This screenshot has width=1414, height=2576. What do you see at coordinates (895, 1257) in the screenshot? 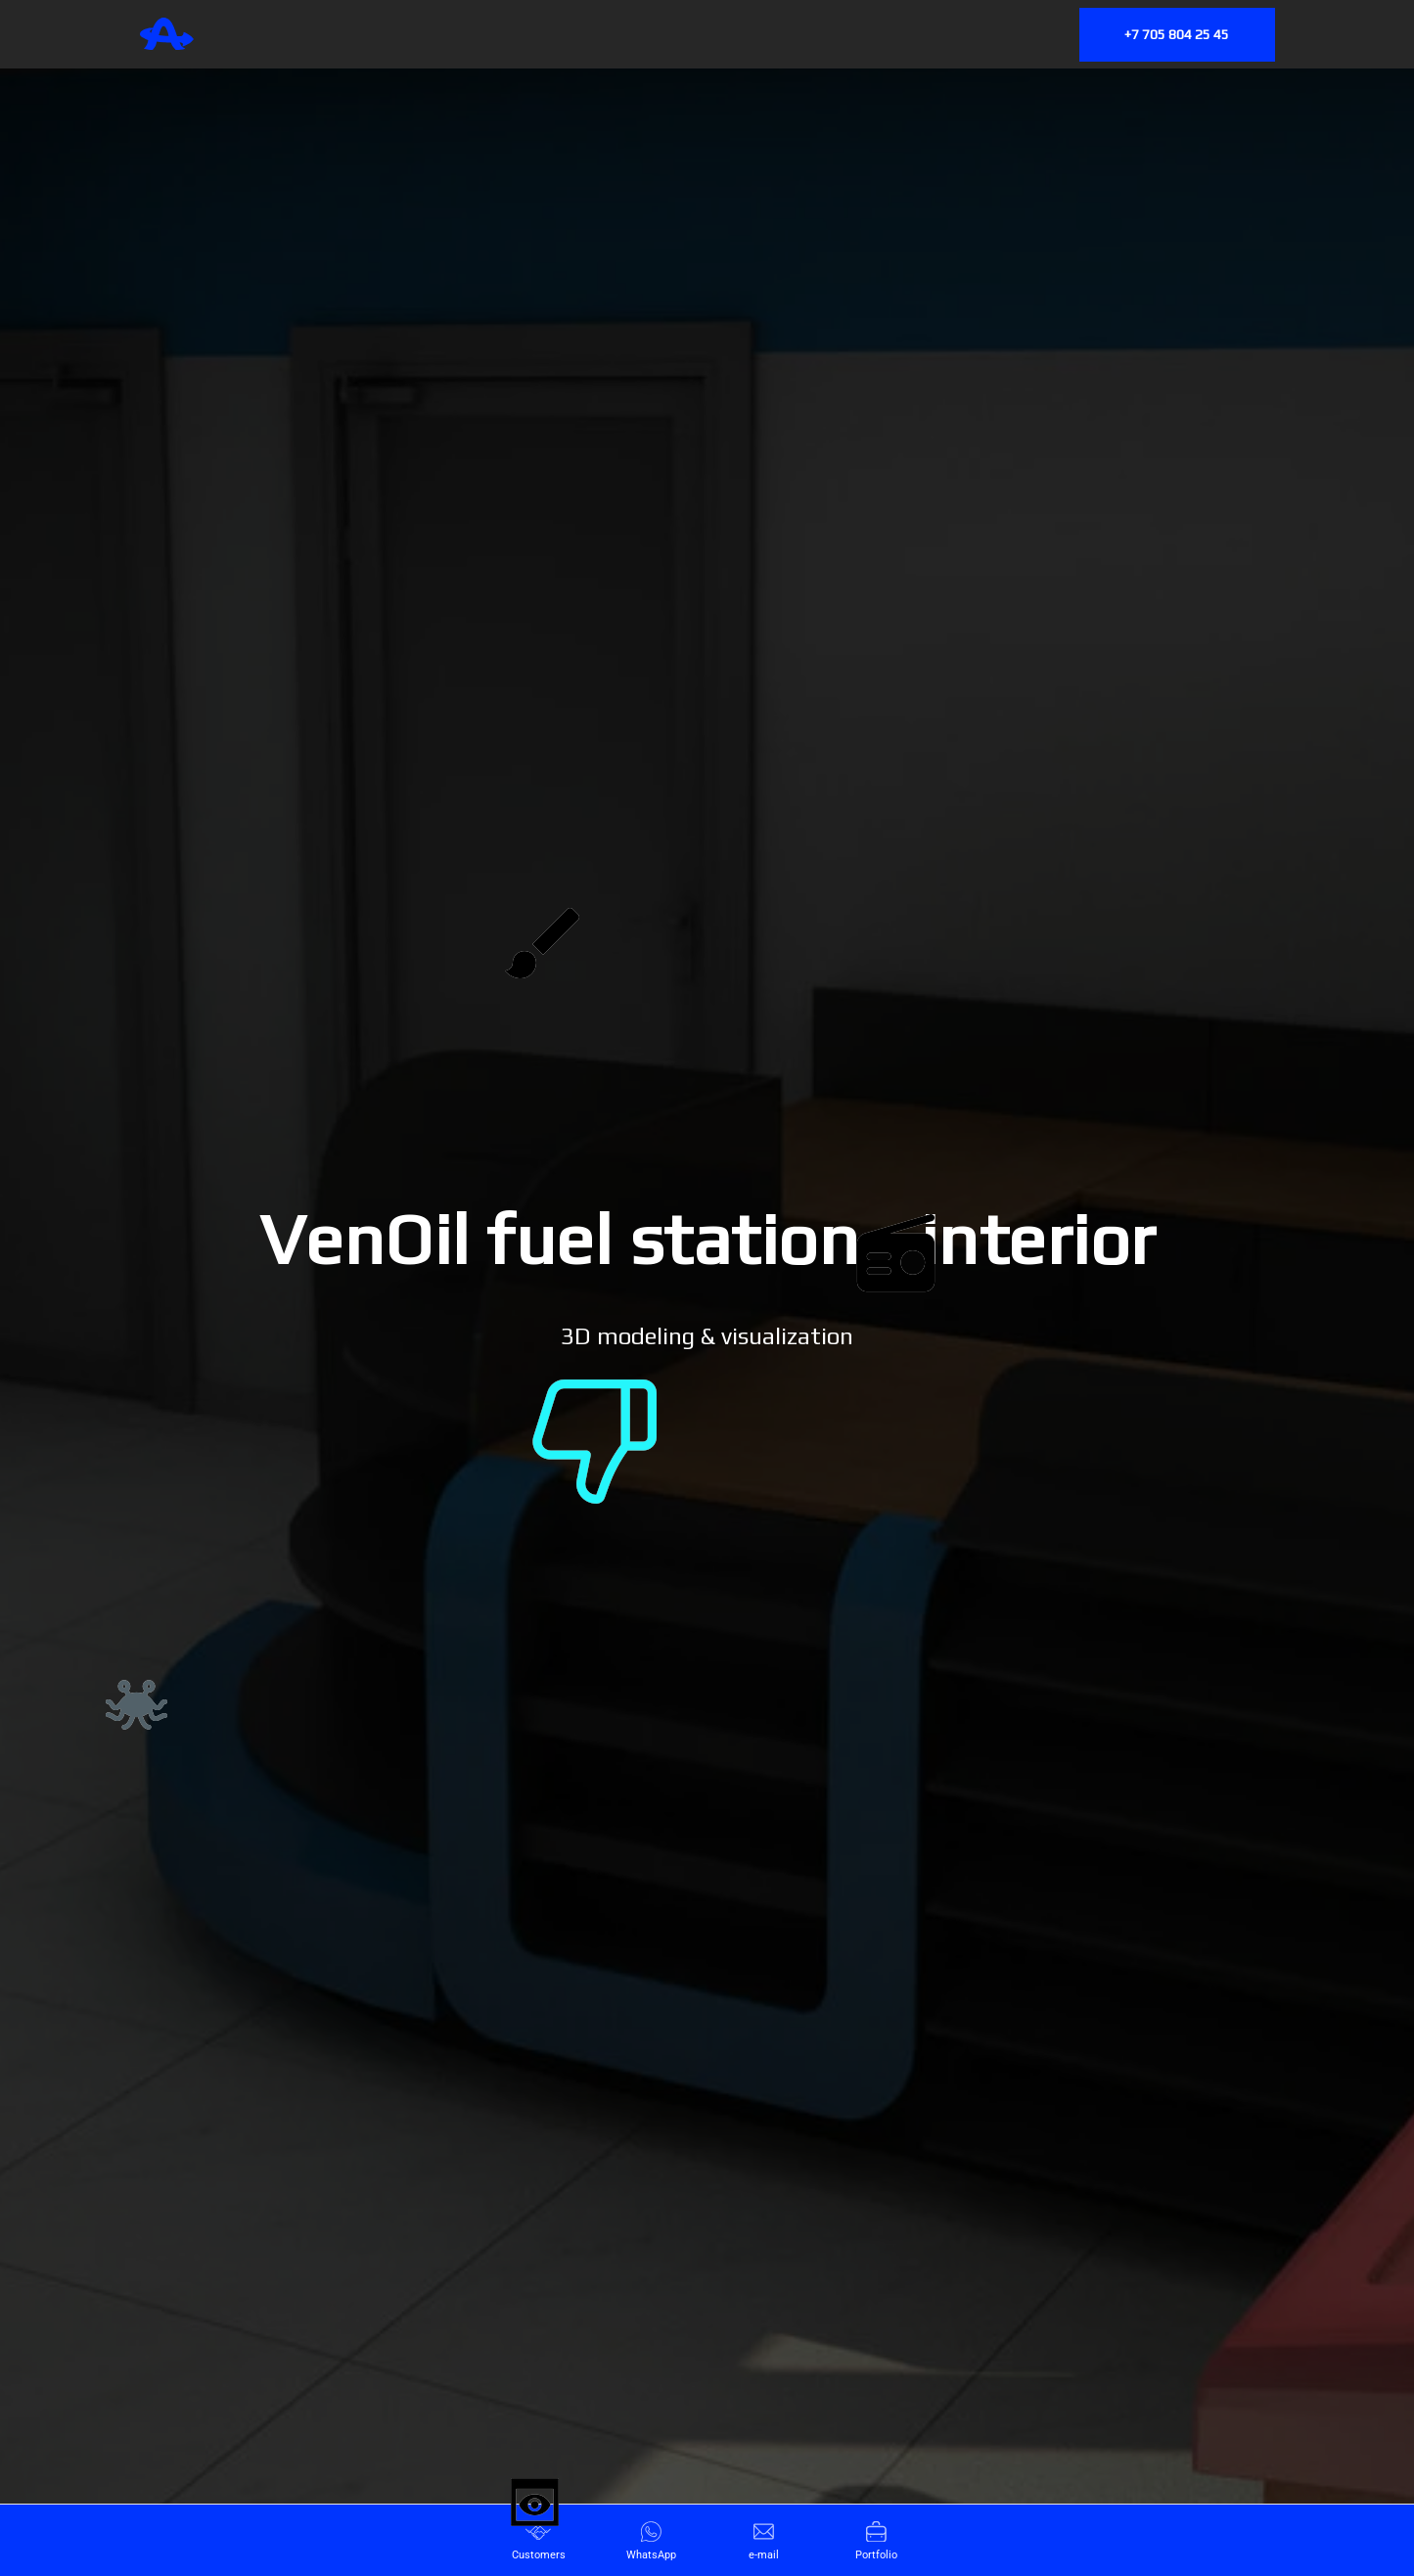
I see `access radio or audio streaming` at bounding box center [895, 1257].